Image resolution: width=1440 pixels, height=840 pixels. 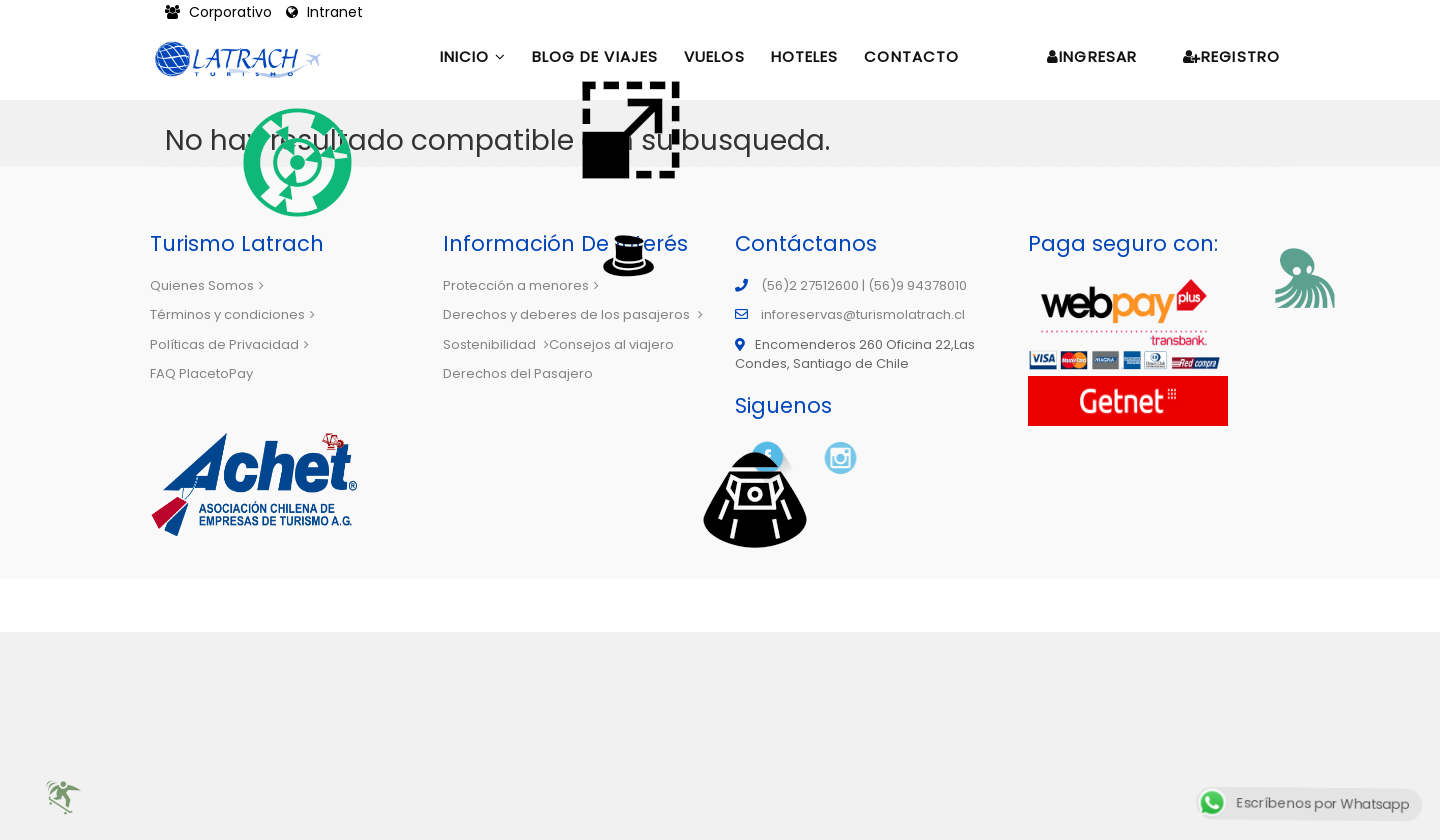 I want to click on bucket wheel excavator machinery icon, so click(x=333, y=441).